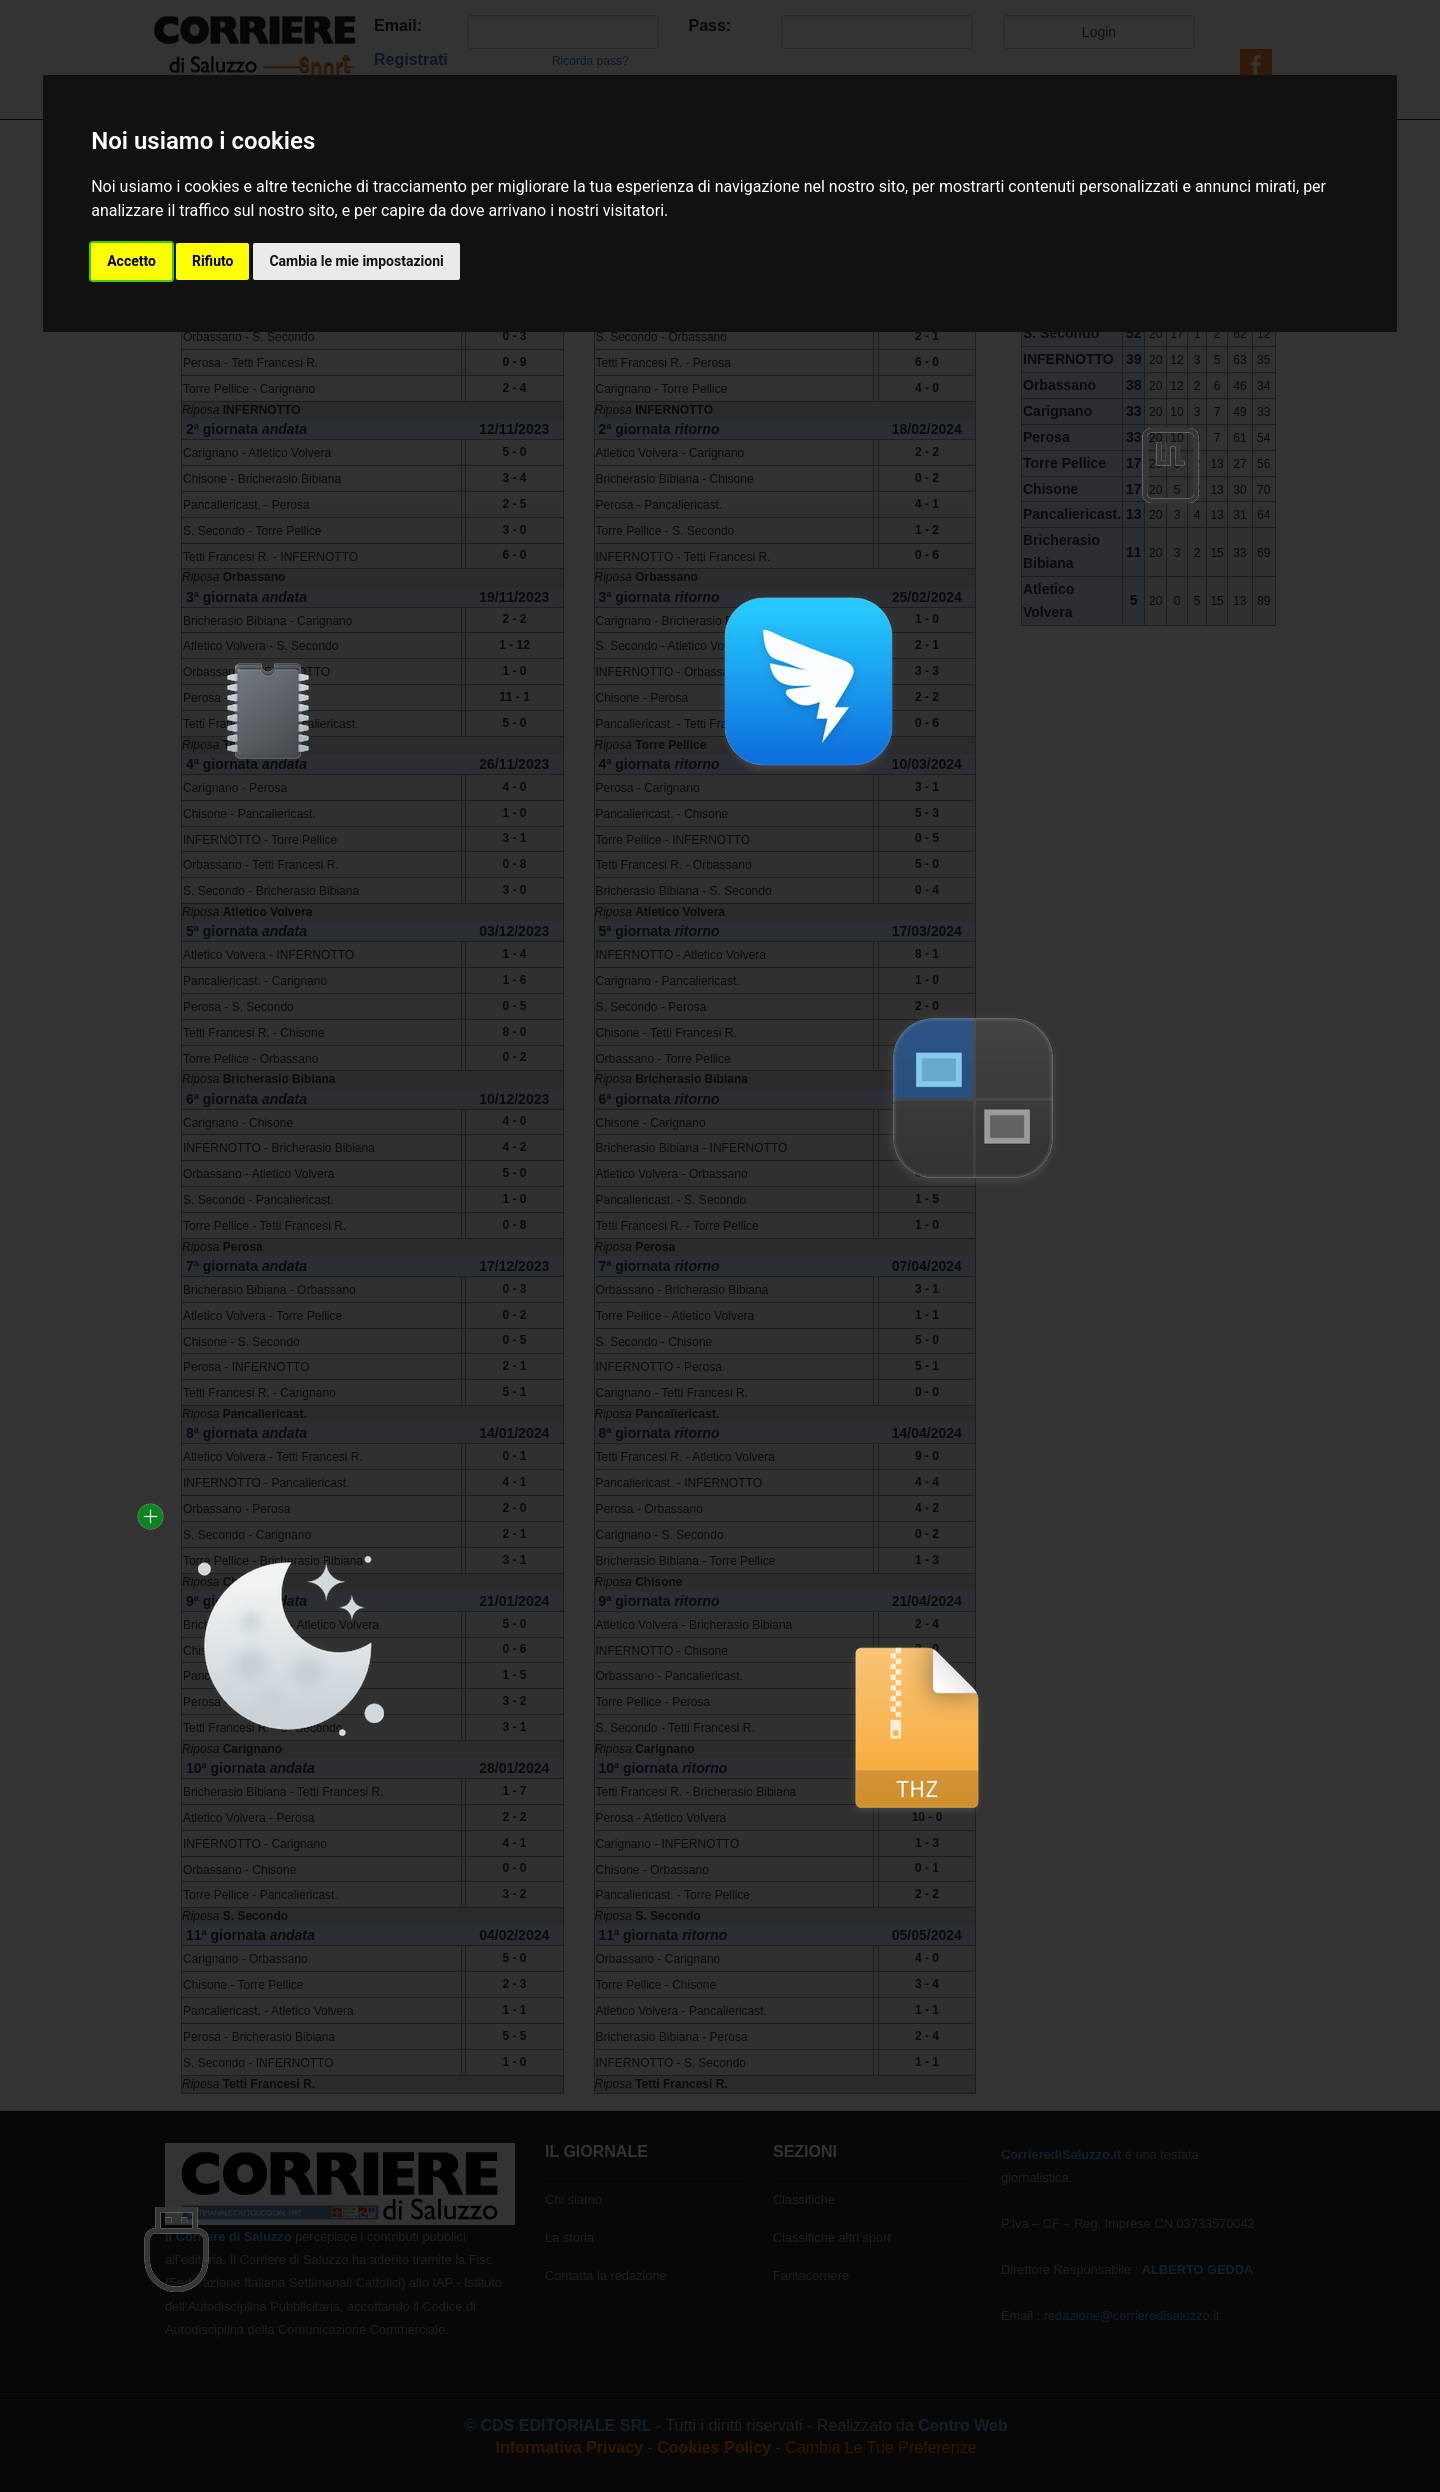 This screenshot has height=2492, width=1440. I want to click on a compressed THZ archive file, so click(917, 1731).